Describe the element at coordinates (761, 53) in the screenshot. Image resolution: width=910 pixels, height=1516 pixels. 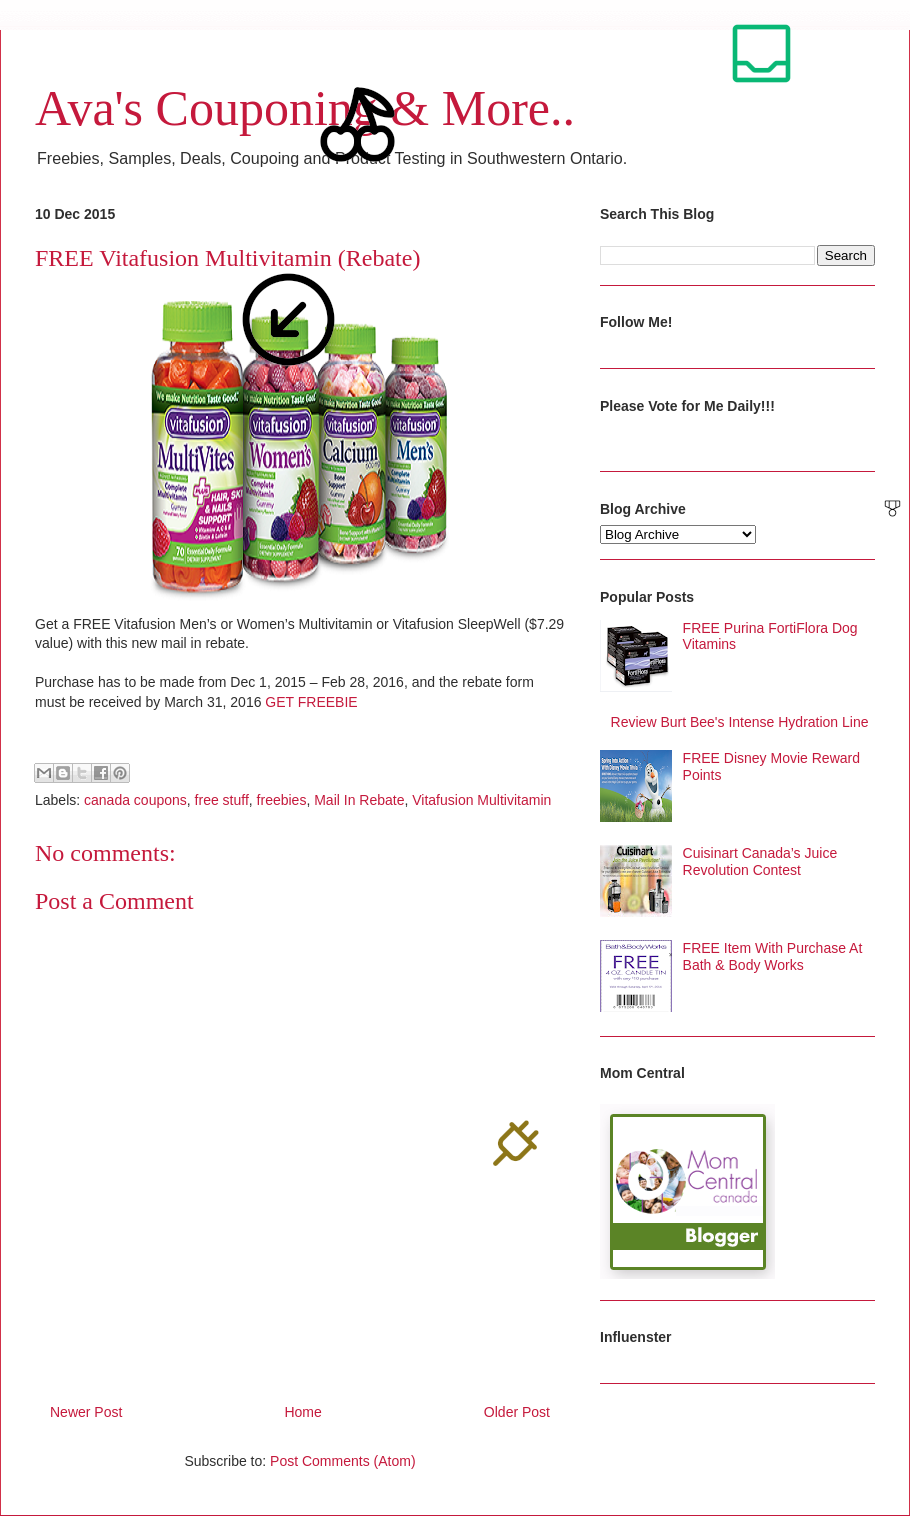
I see `access inbox or incoming items` at that location.